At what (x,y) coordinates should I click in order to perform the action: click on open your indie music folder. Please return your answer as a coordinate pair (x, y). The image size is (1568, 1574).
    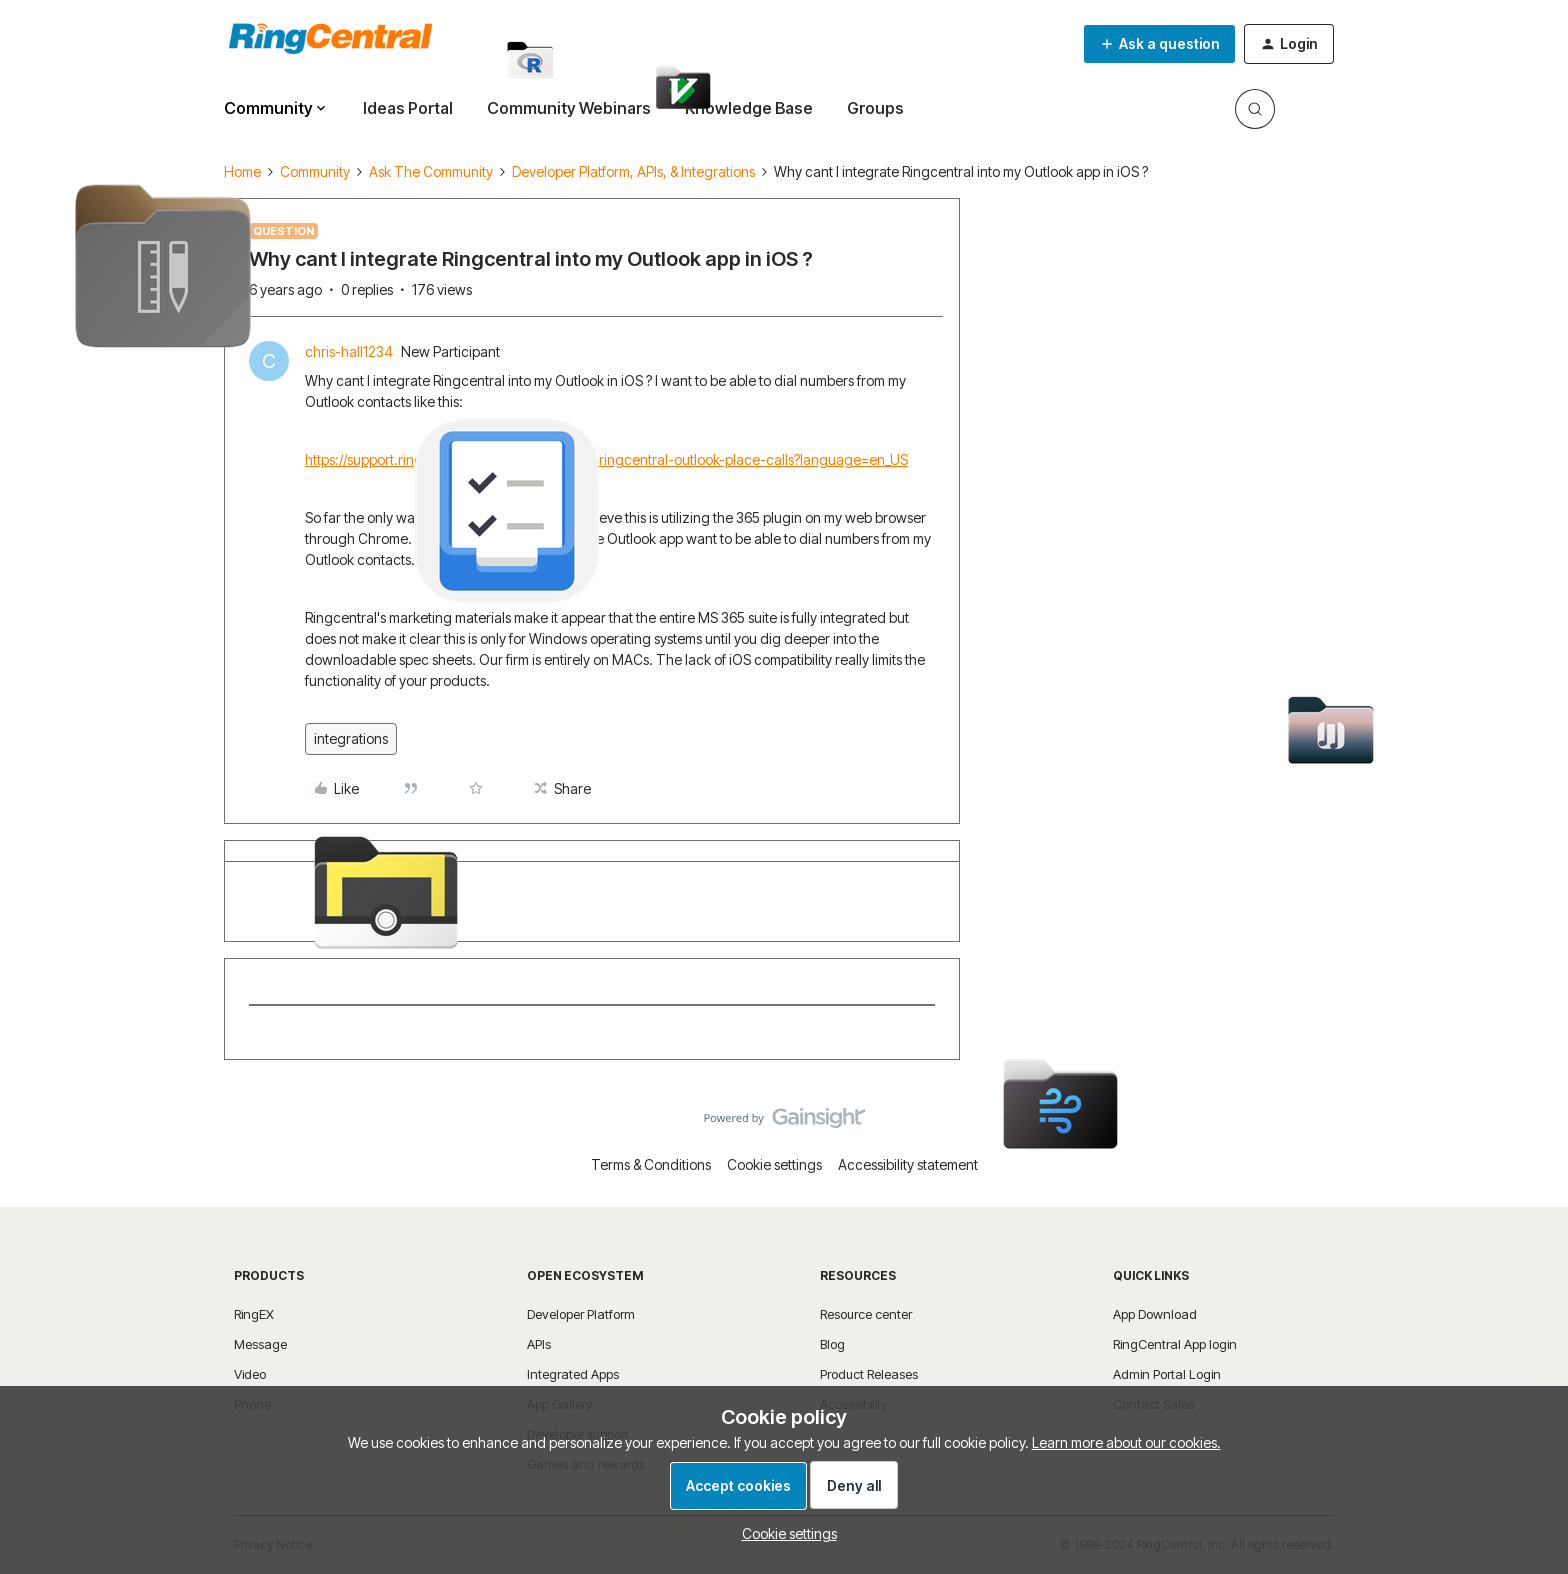
    Looking at the image, I should click on (1330, 732).